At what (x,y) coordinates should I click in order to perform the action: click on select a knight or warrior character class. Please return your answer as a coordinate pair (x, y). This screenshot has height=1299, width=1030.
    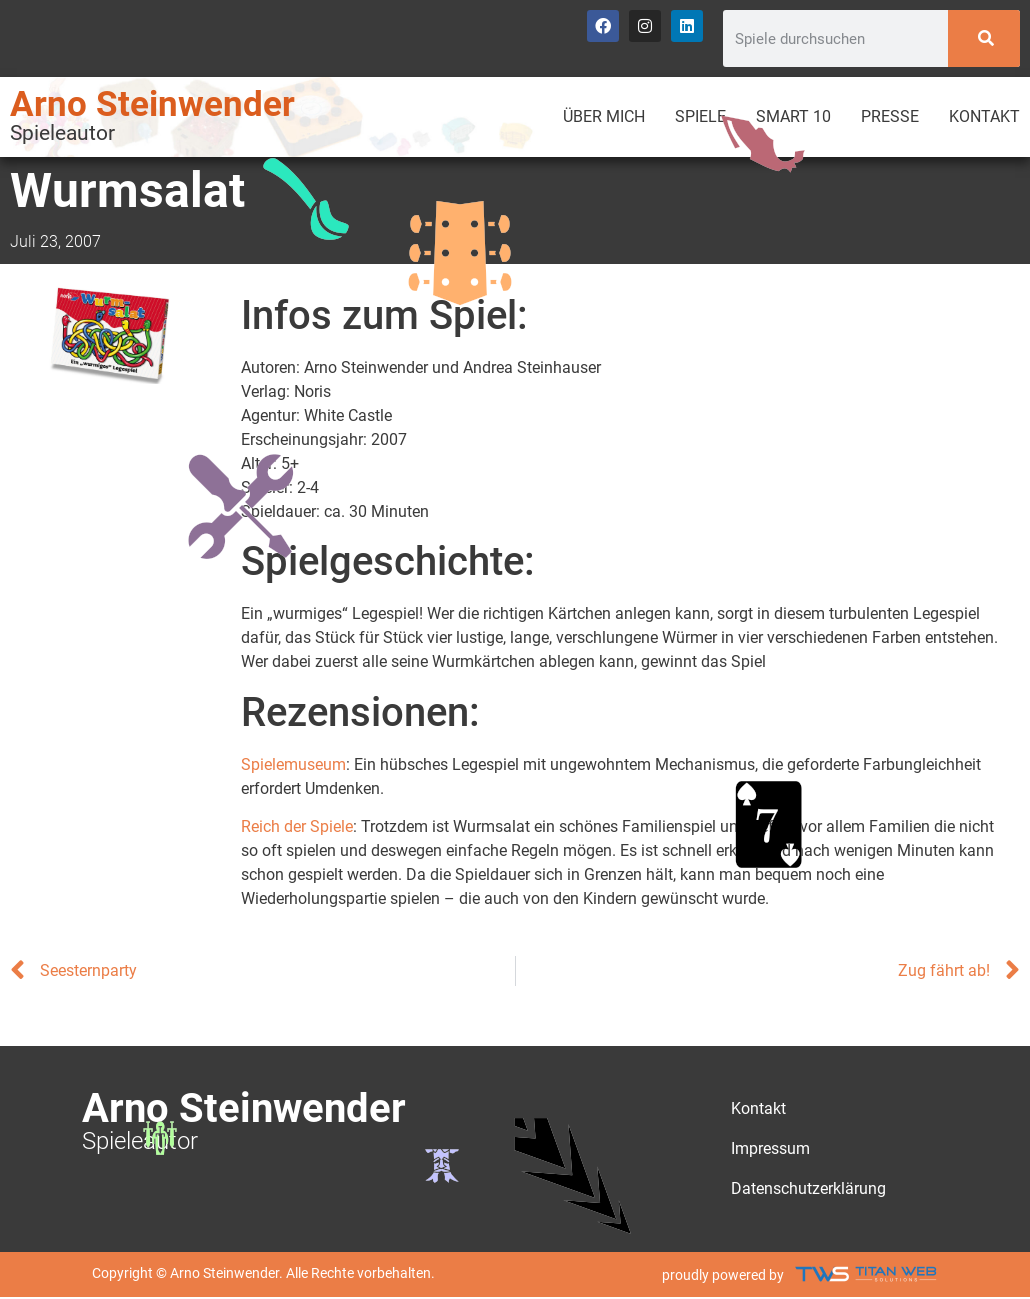
    Looking at the image, I should click on (160, 1138).